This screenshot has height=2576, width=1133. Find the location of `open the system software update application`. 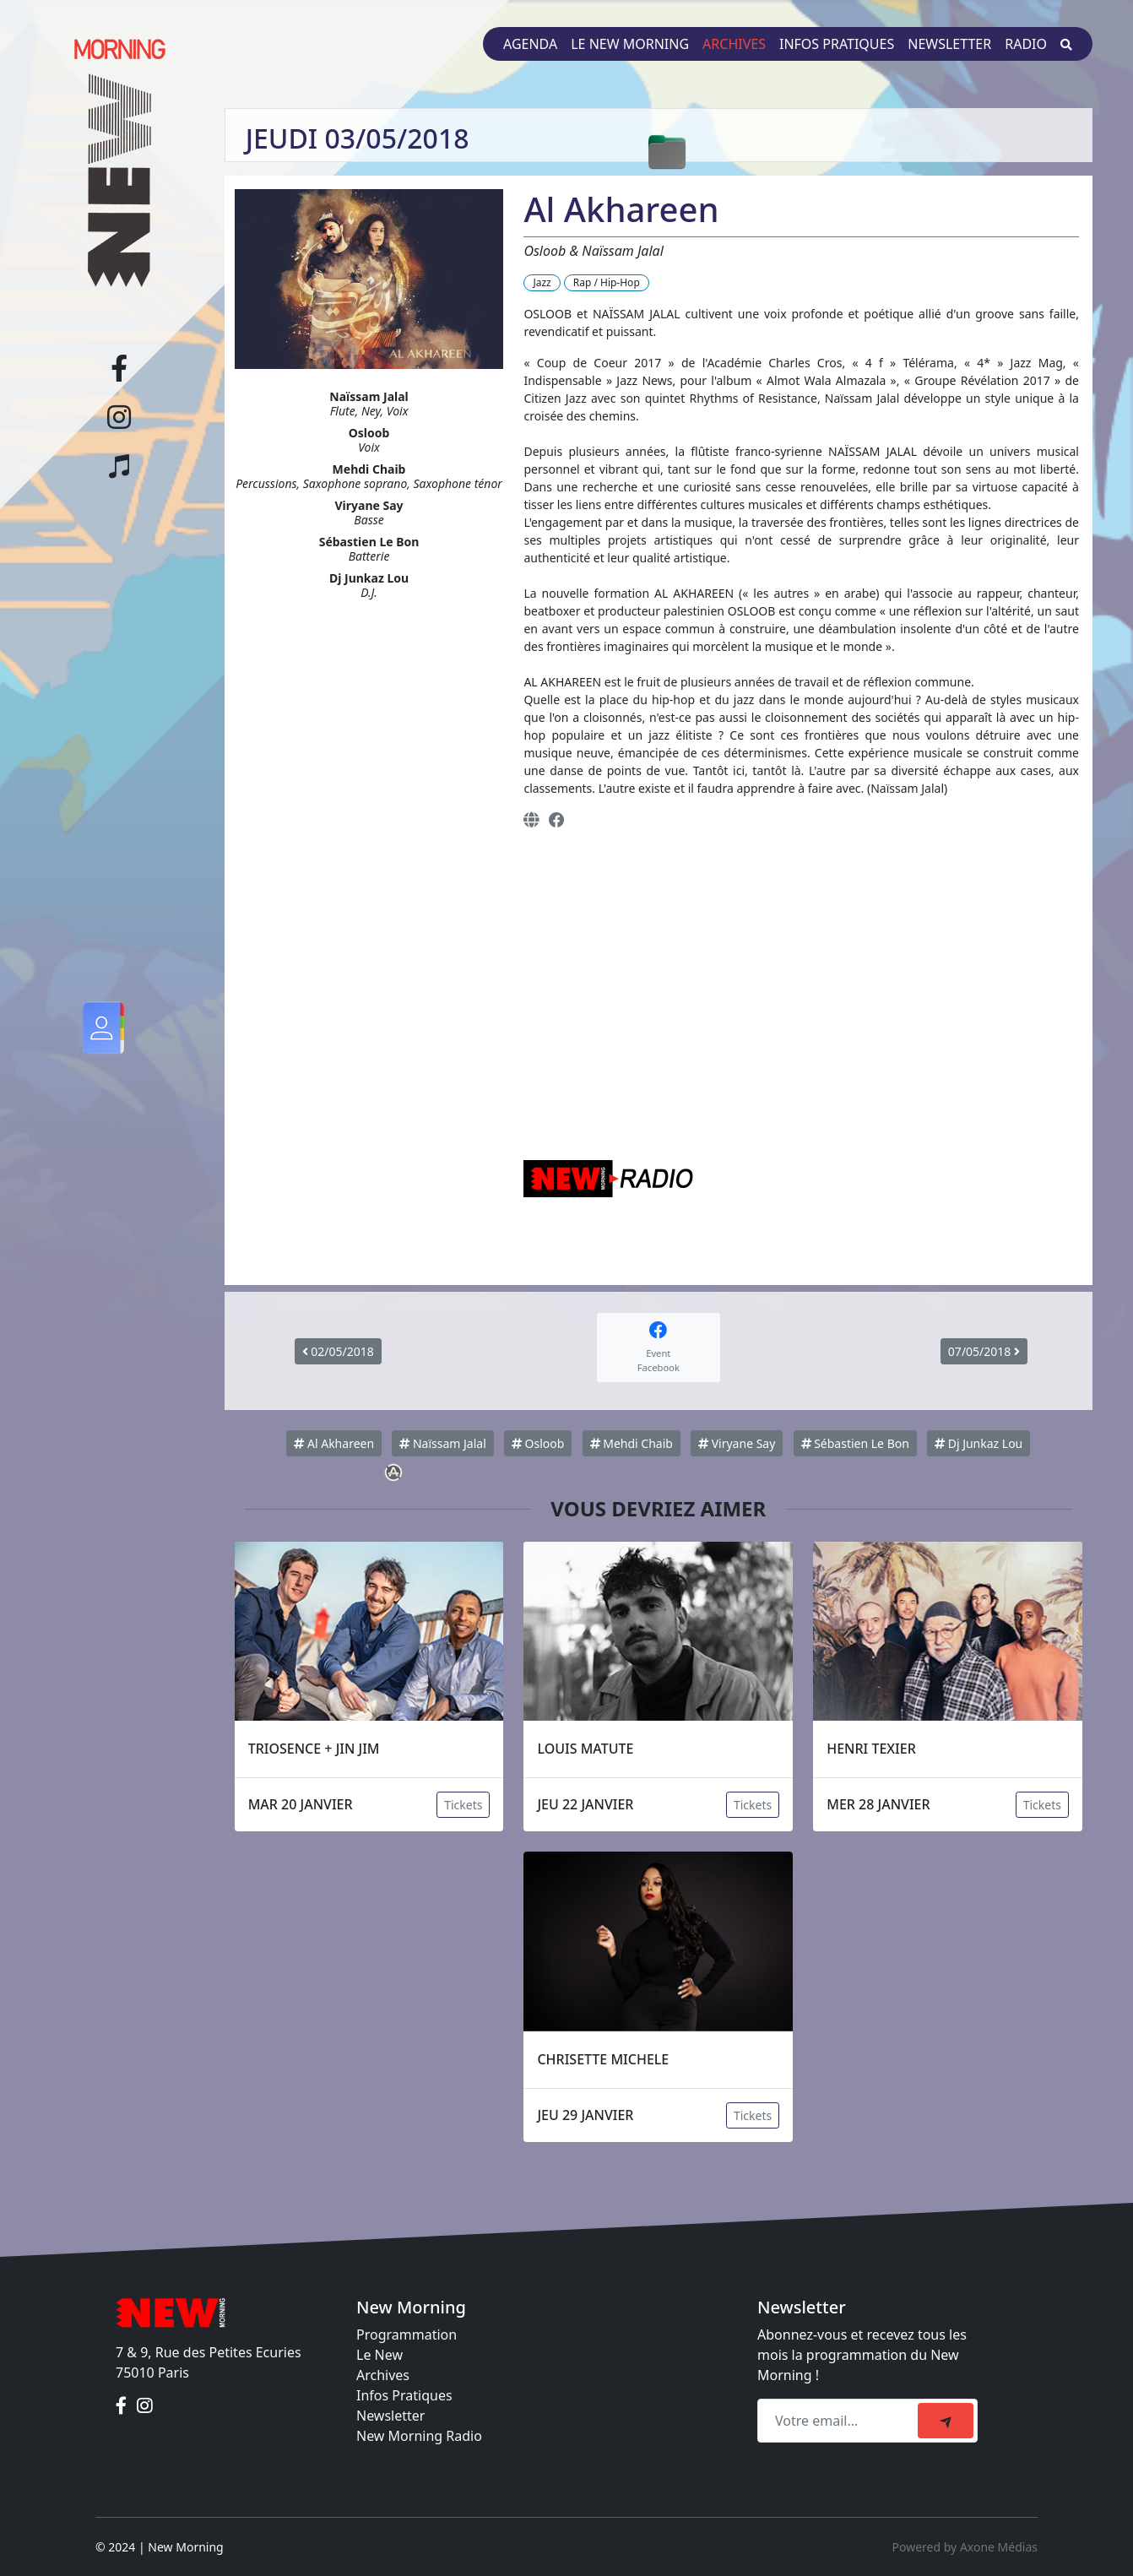

open the system software update application is located at coordinates (393, 1472).